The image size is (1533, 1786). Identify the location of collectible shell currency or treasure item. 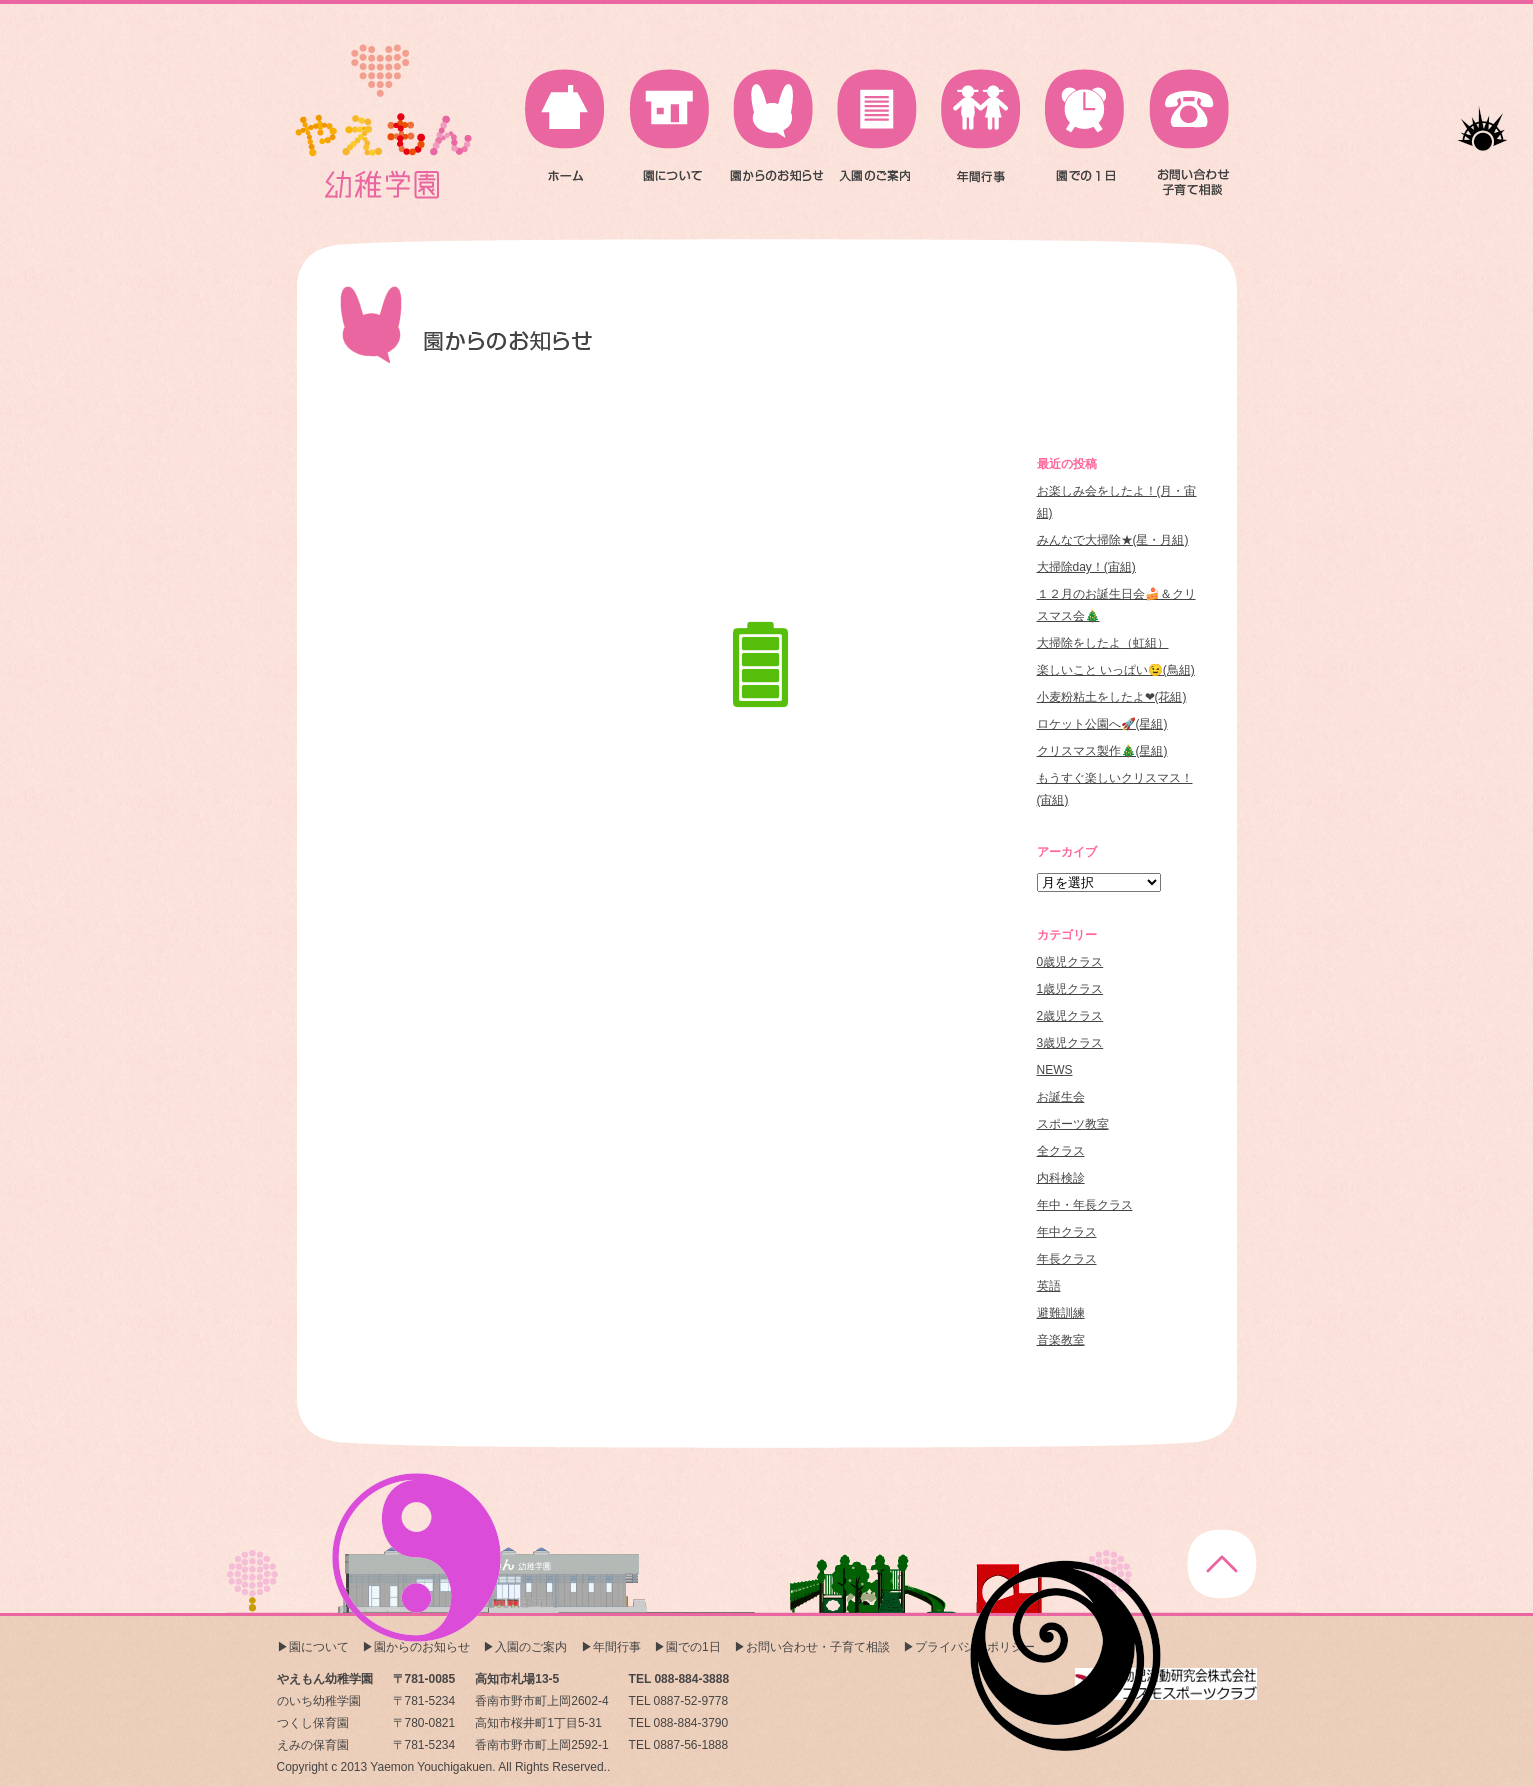
(1065, 1655).